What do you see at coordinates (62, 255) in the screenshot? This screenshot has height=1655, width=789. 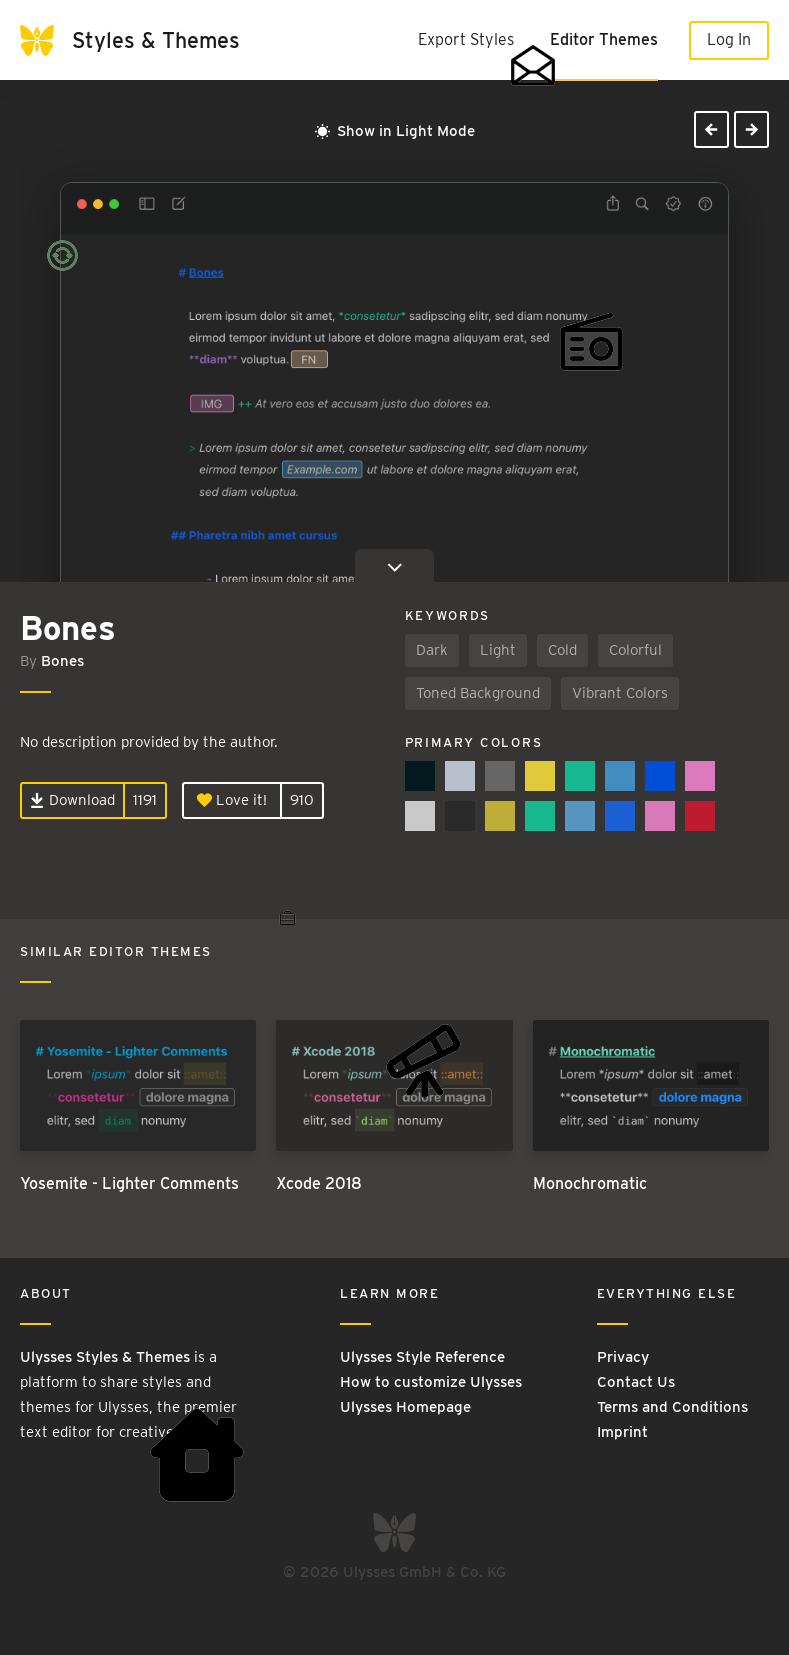 I see `sync data with cloud or server` at bounding box center [62, 255].